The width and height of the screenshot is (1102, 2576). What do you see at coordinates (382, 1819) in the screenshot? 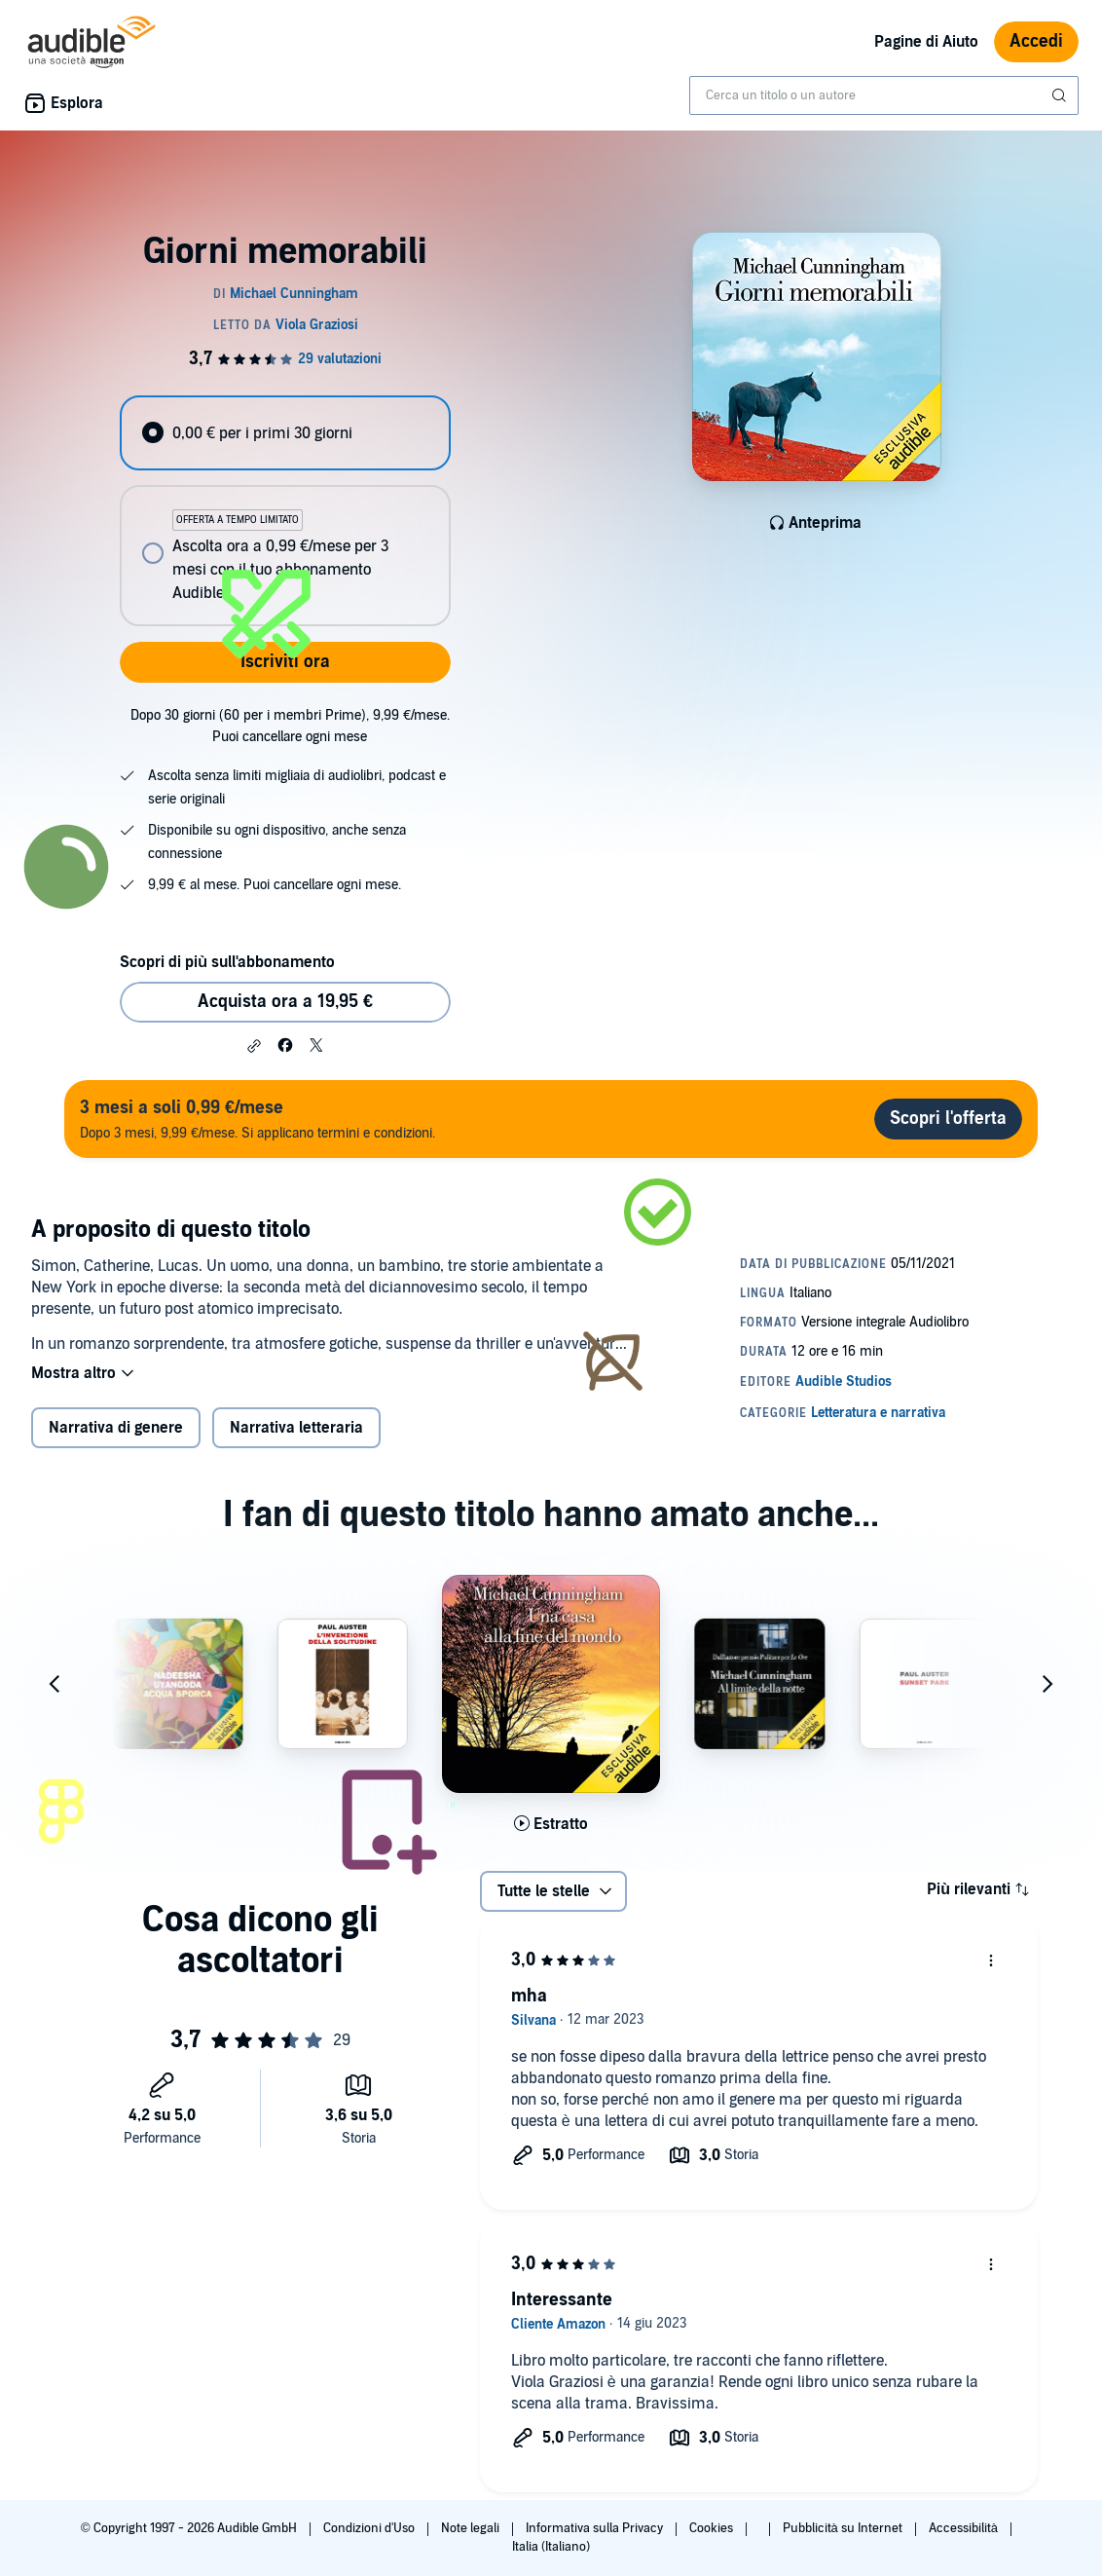
I see `add a new tablet device` at bounding box center [382, 1819].